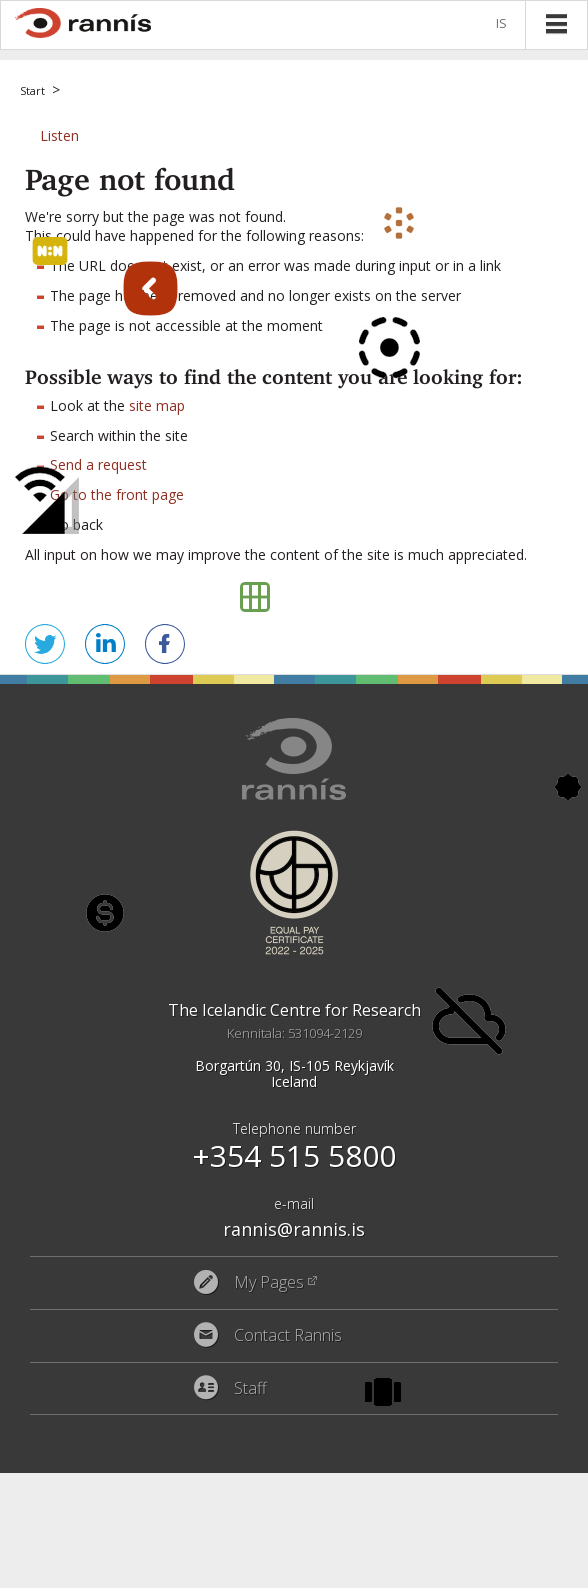  Describe the element at coordinates (43, 498) in the screenshot. I see `indicates wifi connection with cellular backup` at that location.